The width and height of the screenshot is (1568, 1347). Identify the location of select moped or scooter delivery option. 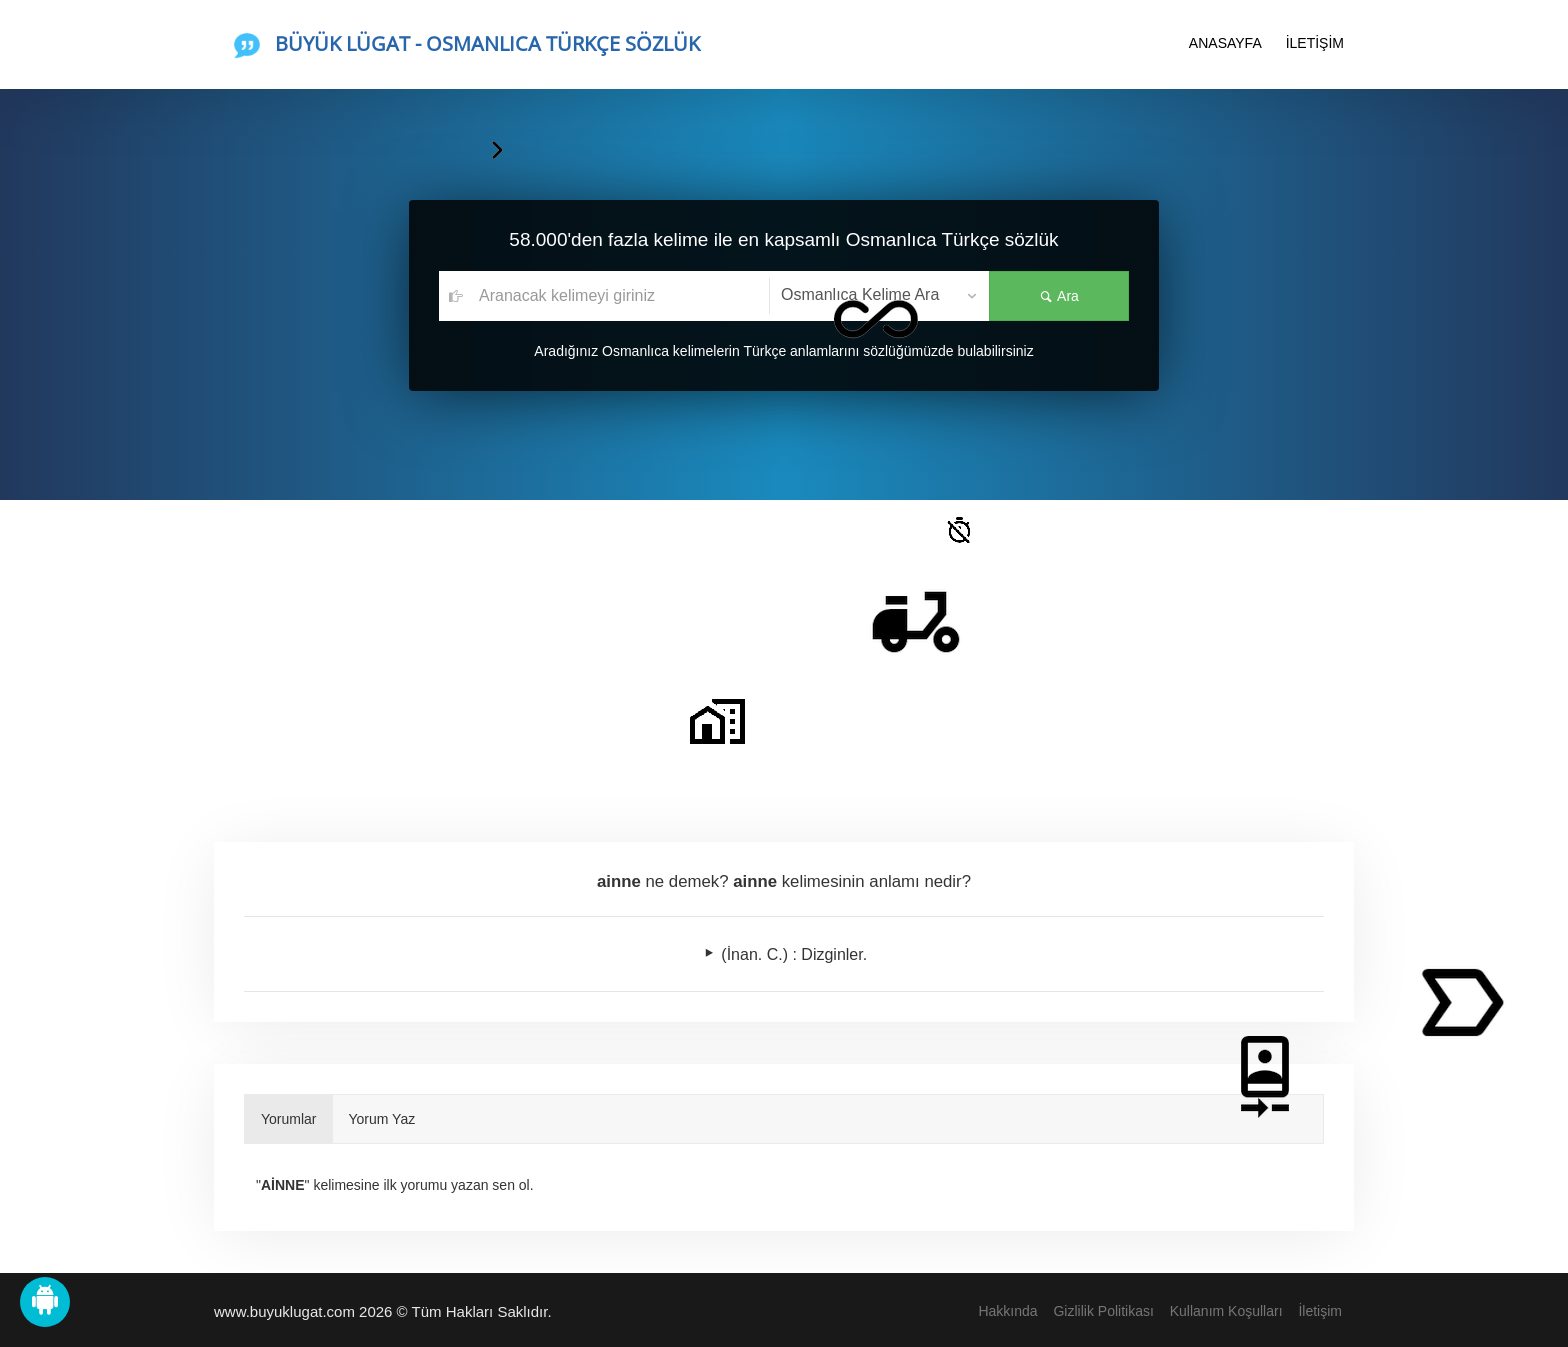
(916, 622).